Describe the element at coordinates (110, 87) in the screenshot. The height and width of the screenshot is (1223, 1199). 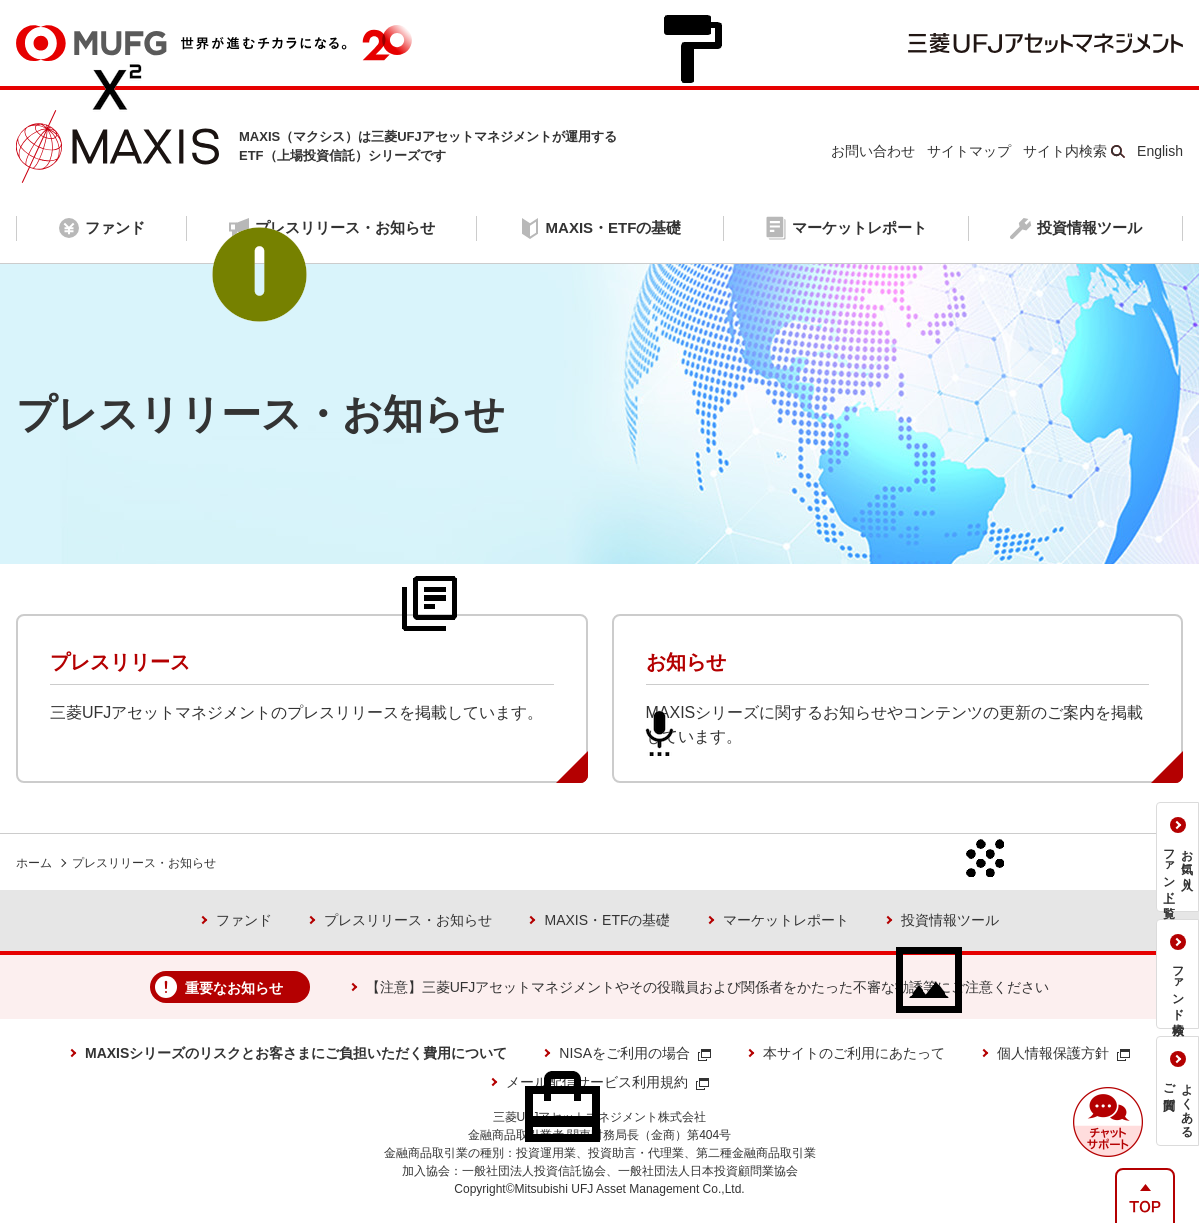
I see `format selected text as superscript` at that location.